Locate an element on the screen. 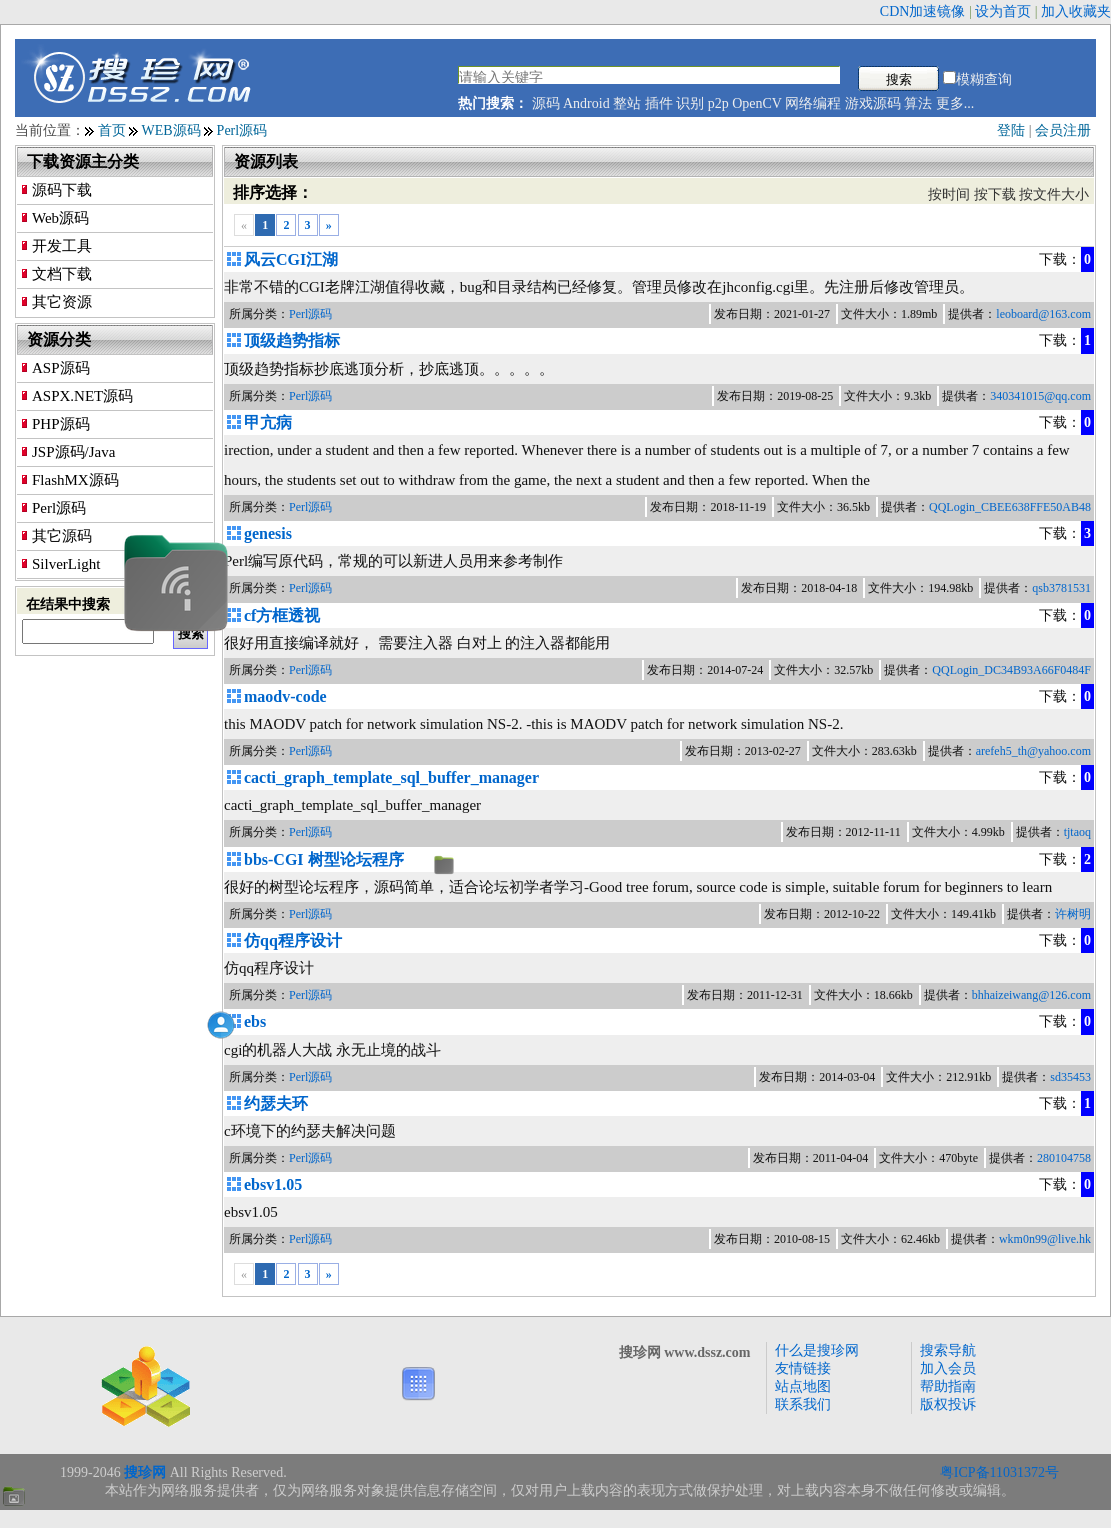 The image size is (1111, 1528). view user profile information is located at coordinates (221, 1025).